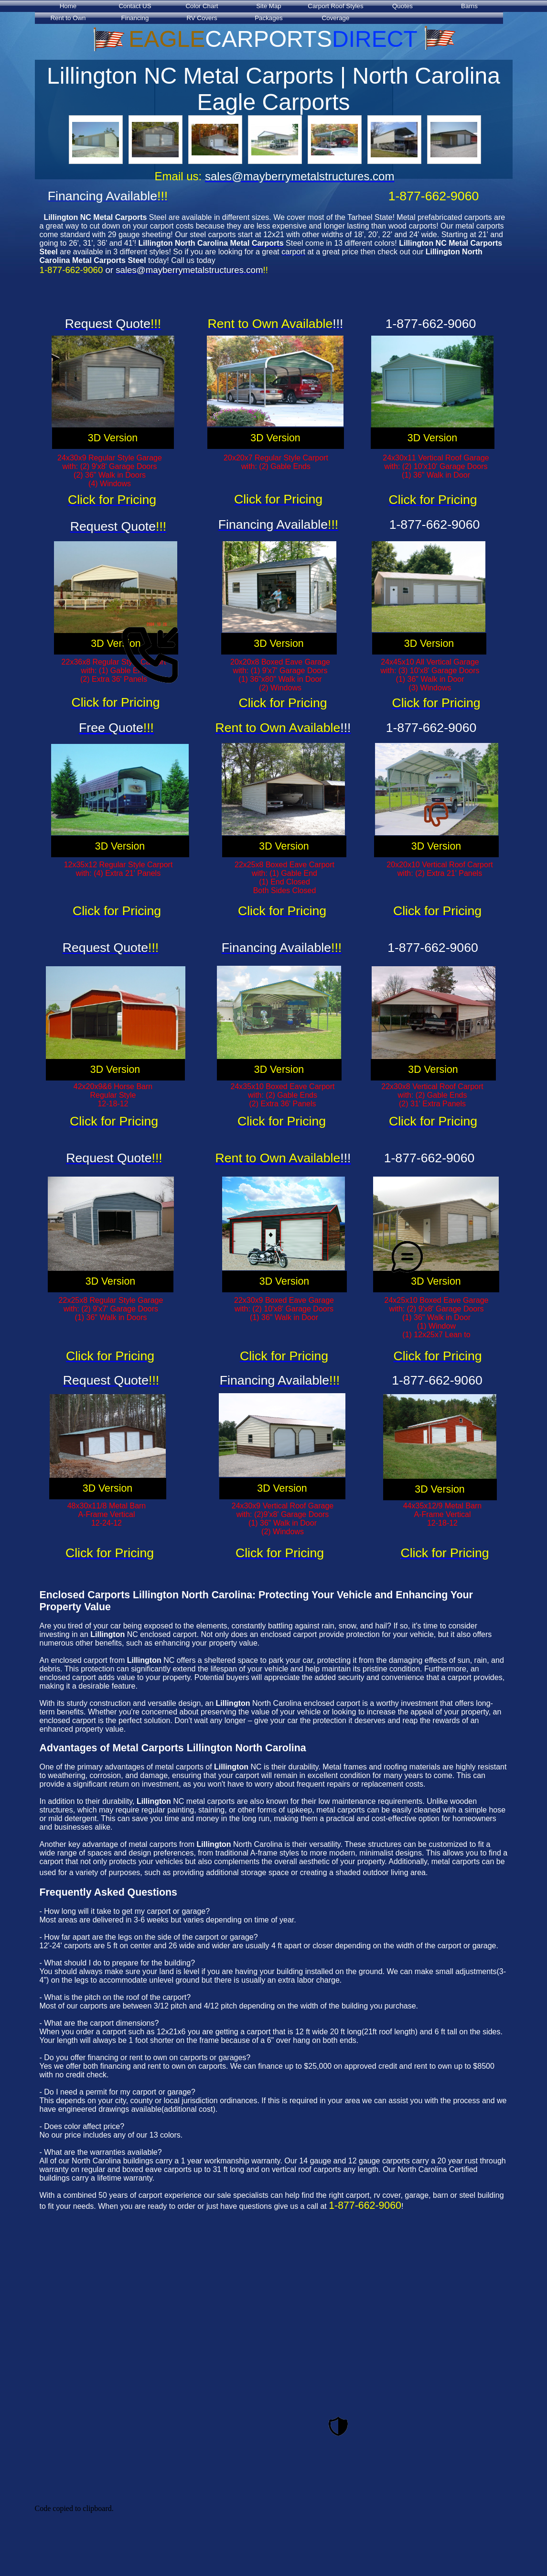  I want to click on dislike or downvote content, so click(437, 814).